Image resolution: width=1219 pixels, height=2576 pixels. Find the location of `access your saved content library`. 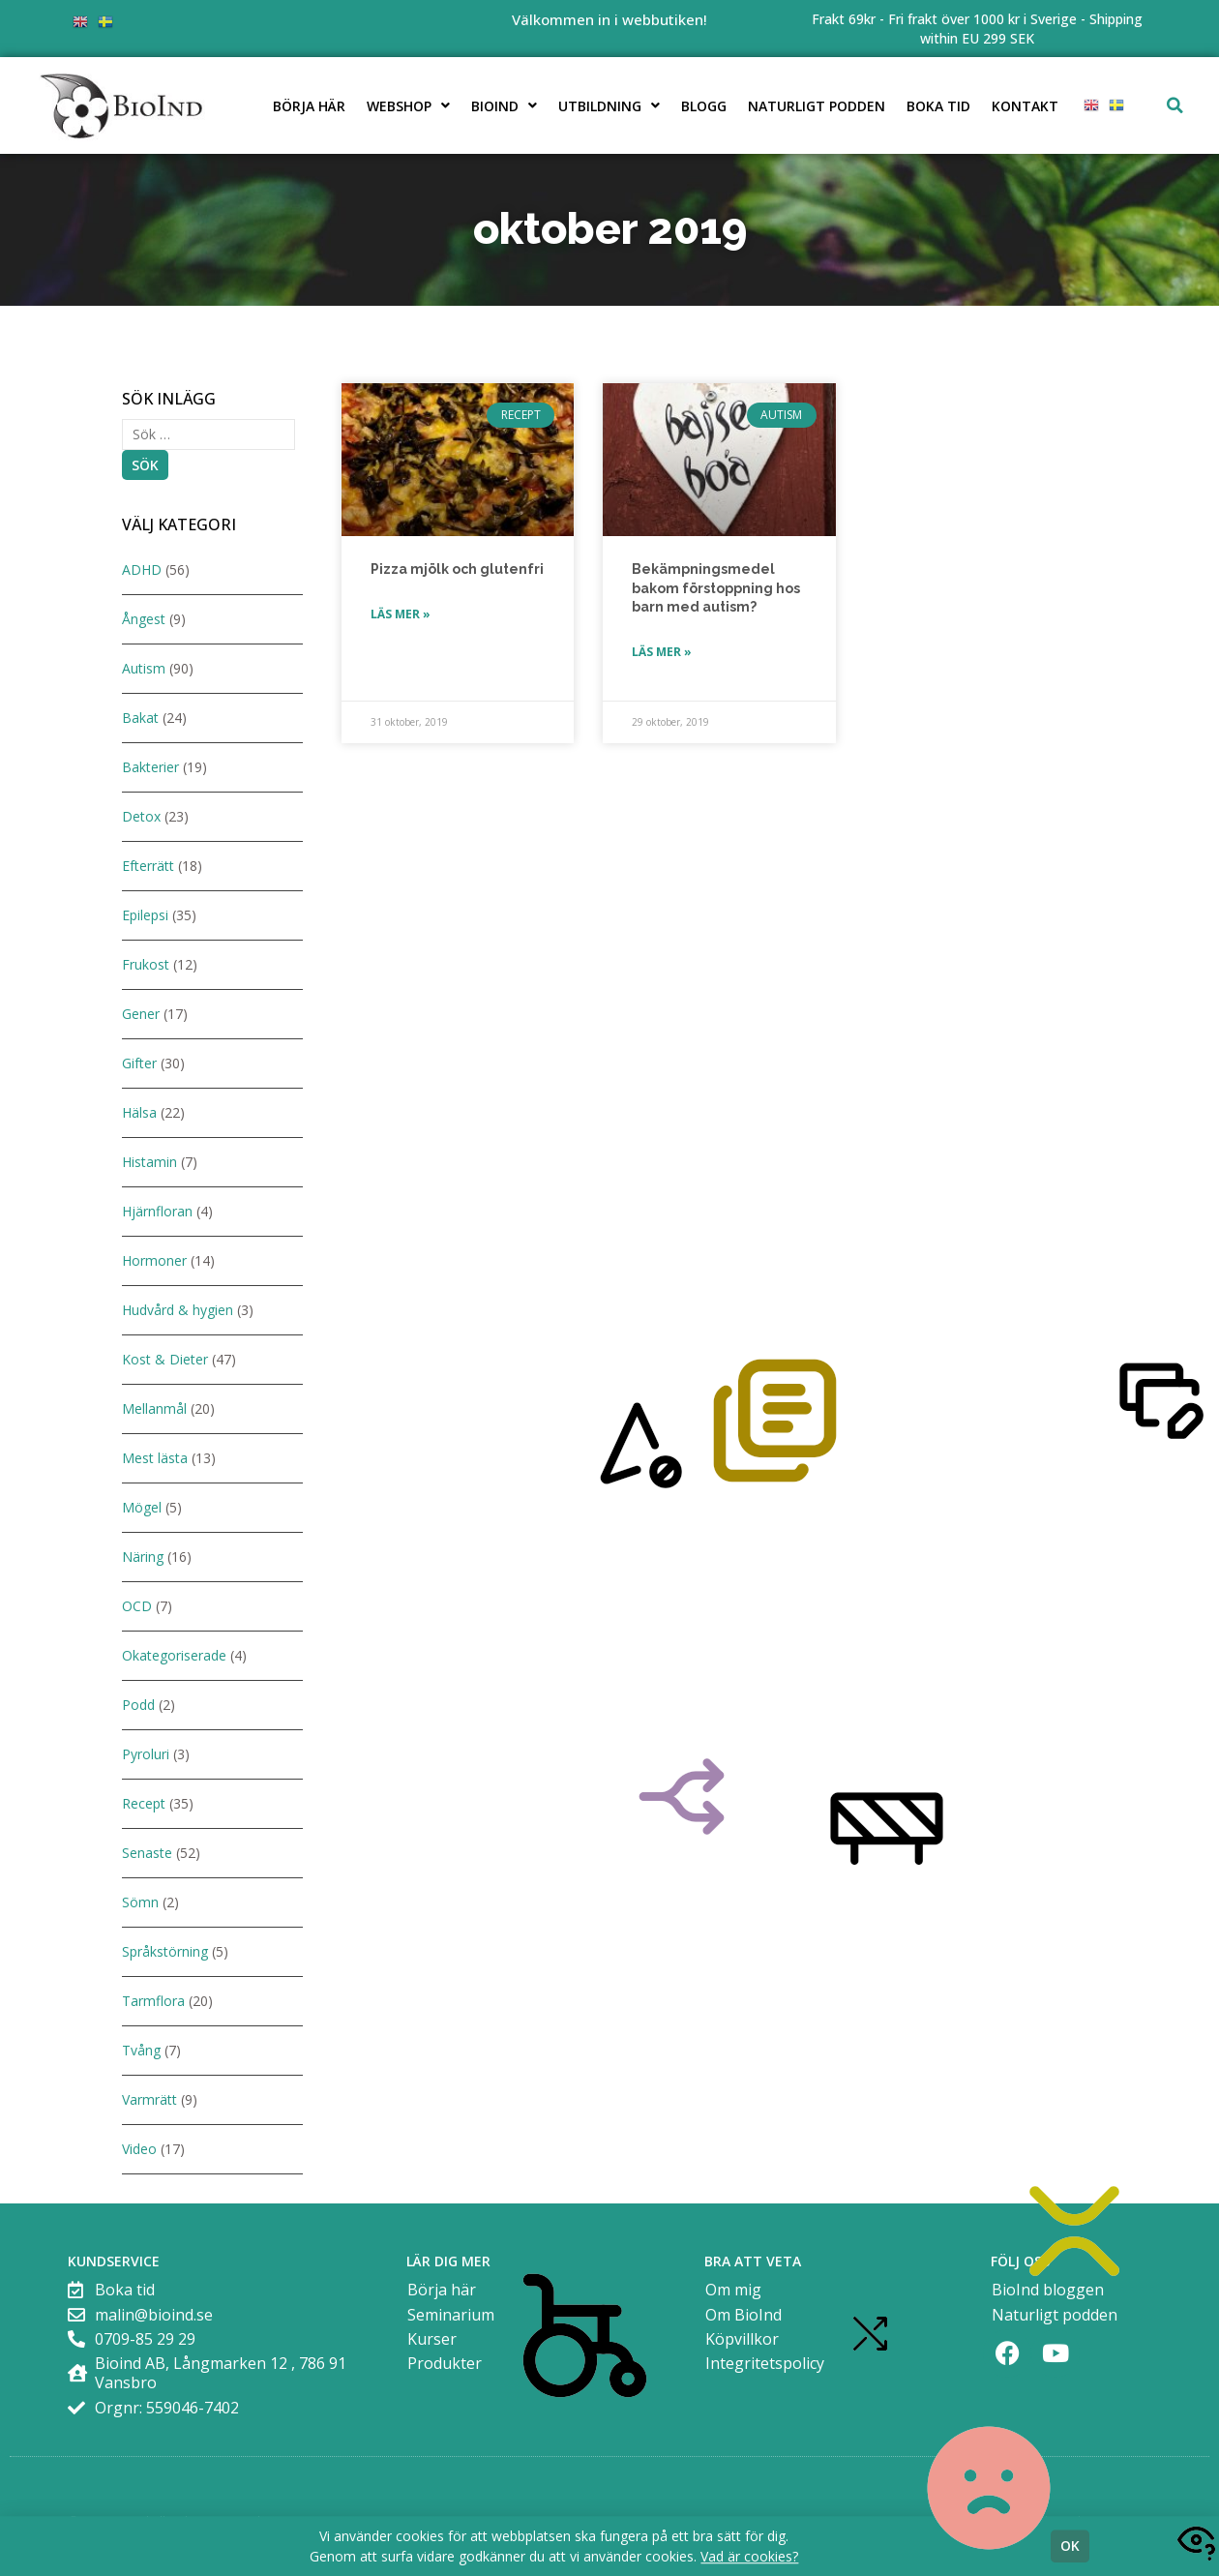

access your saved content library is located at coordinates (775, 1421).